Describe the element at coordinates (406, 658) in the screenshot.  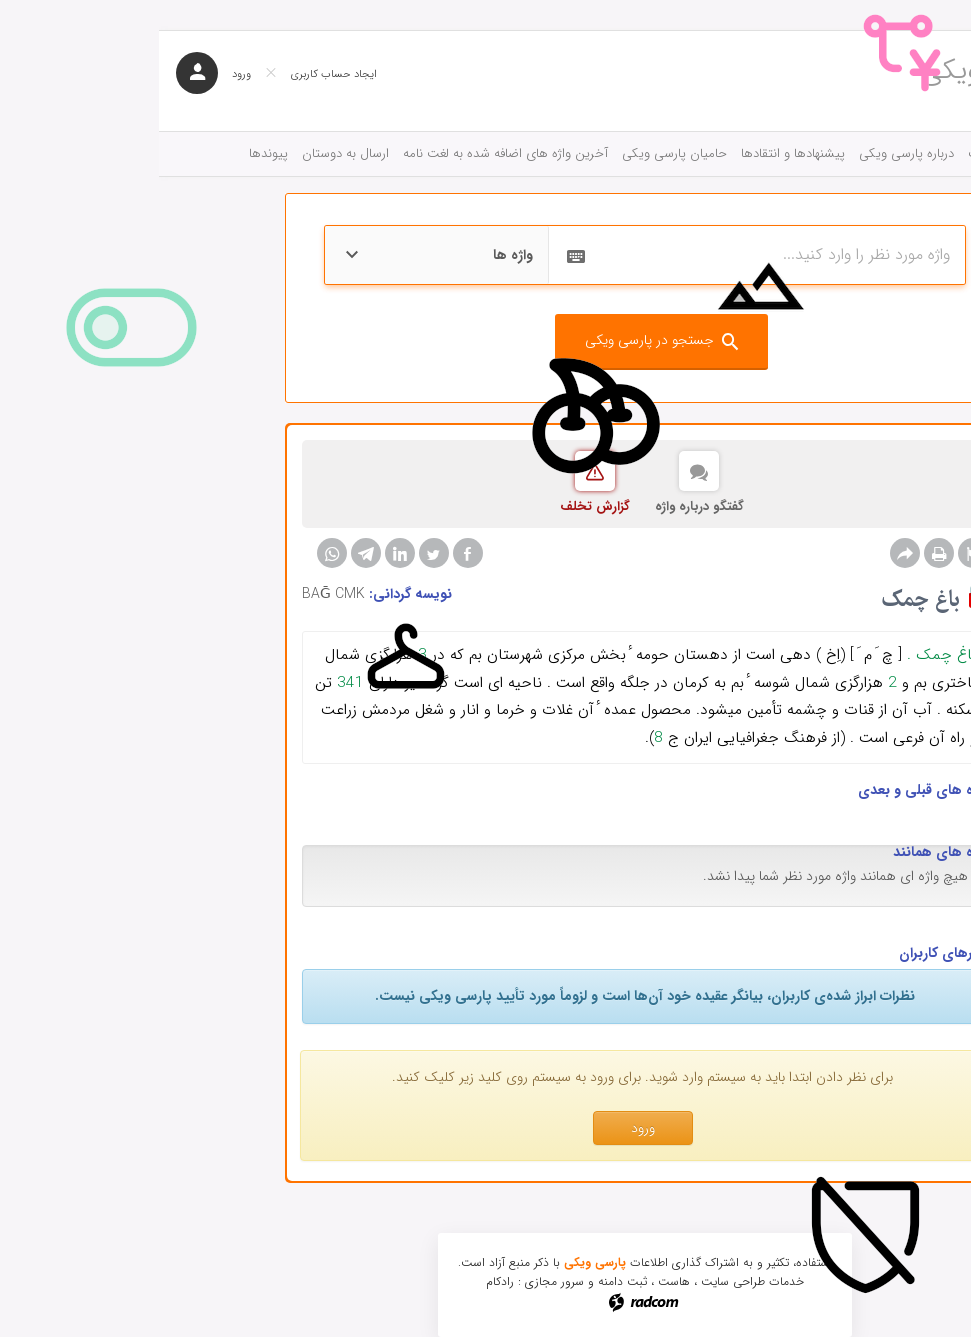
I see `access your wardrobe or closet` at that location.